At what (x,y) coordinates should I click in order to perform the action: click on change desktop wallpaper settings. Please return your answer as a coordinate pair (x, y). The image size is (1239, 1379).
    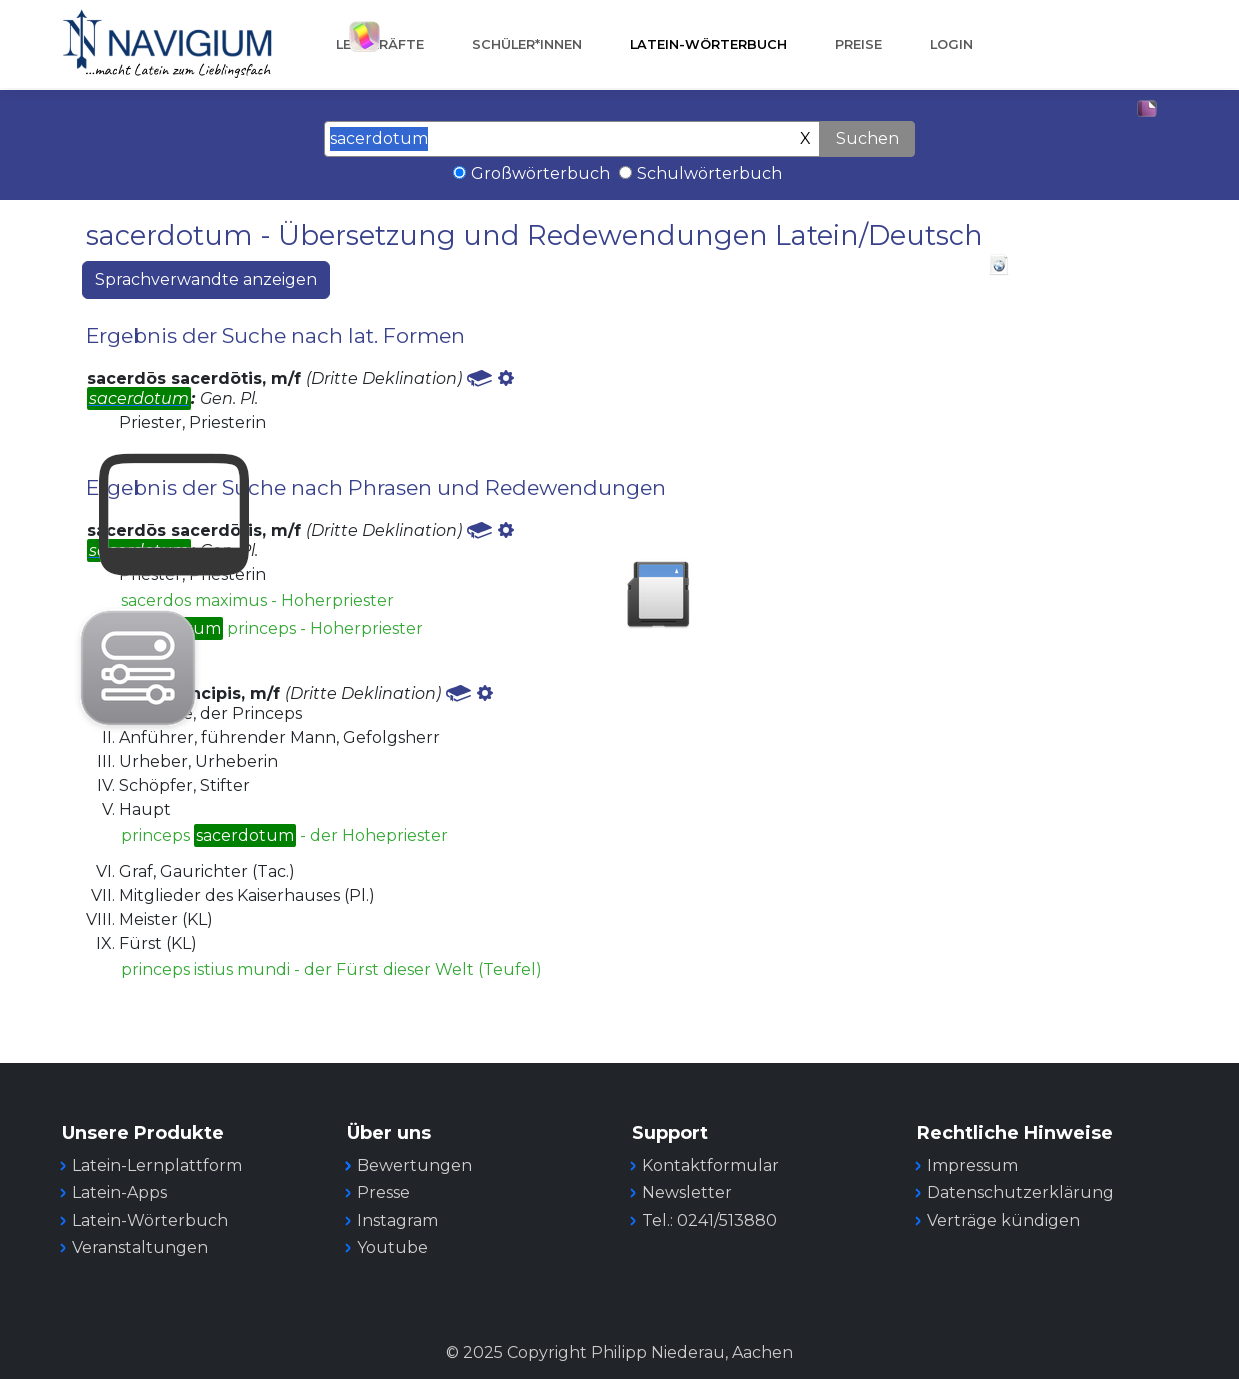
    Looking at the image, I should click on (1147, 108).